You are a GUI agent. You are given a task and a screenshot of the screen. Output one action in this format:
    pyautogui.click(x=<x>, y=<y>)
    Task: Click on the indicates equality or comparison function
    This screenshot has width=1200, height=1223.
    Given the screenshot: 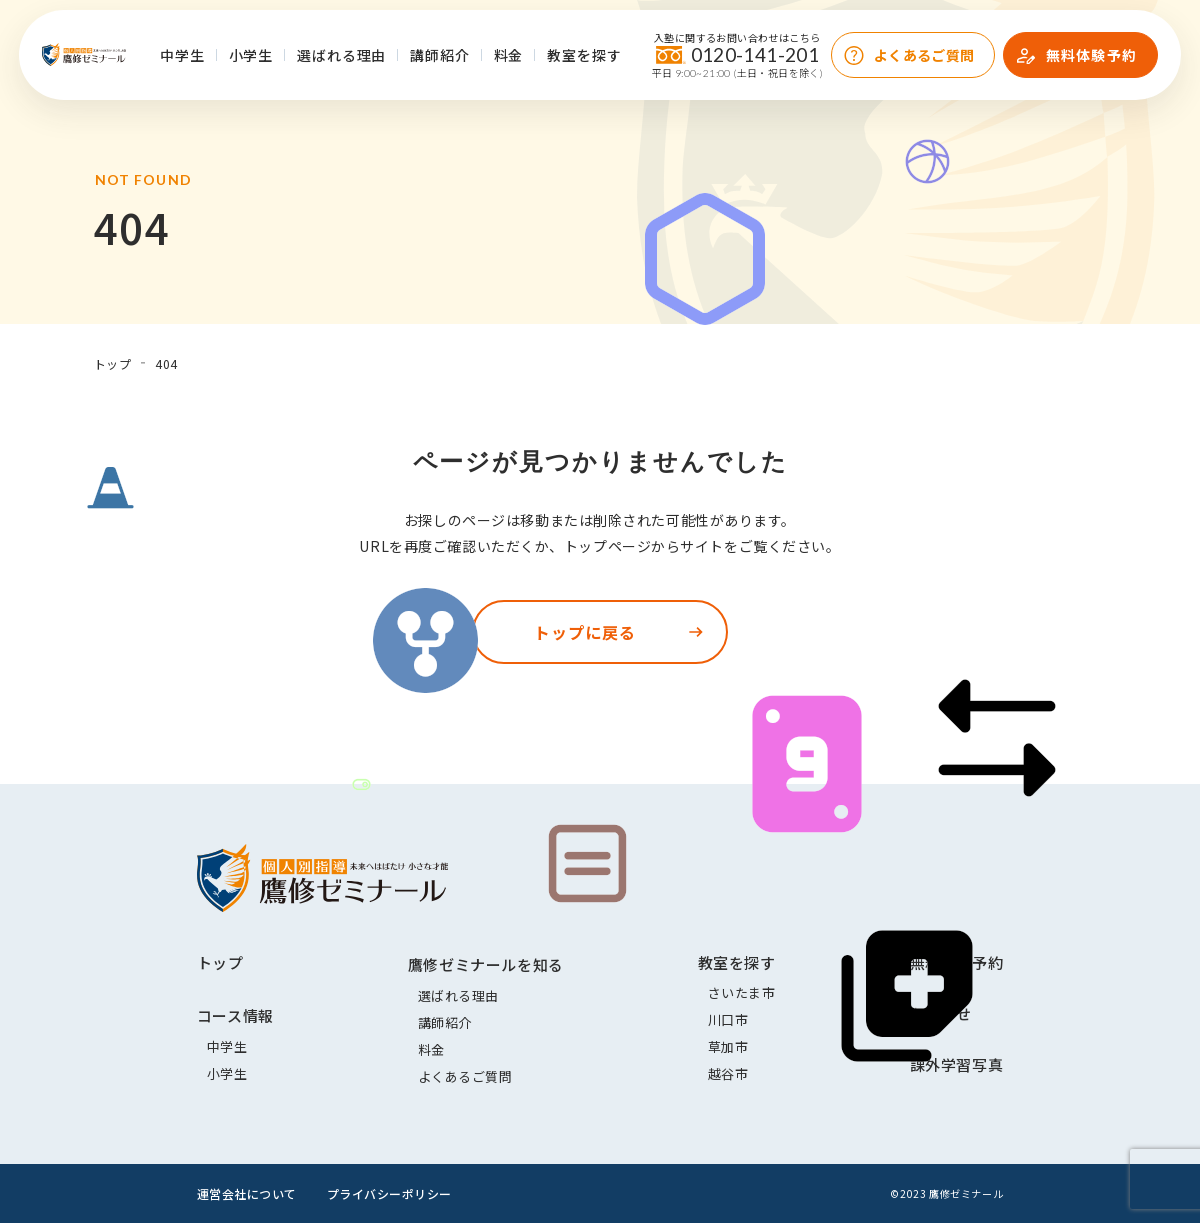 What is the action you would take?
    pyautogui.click(x=587, y=863)
    